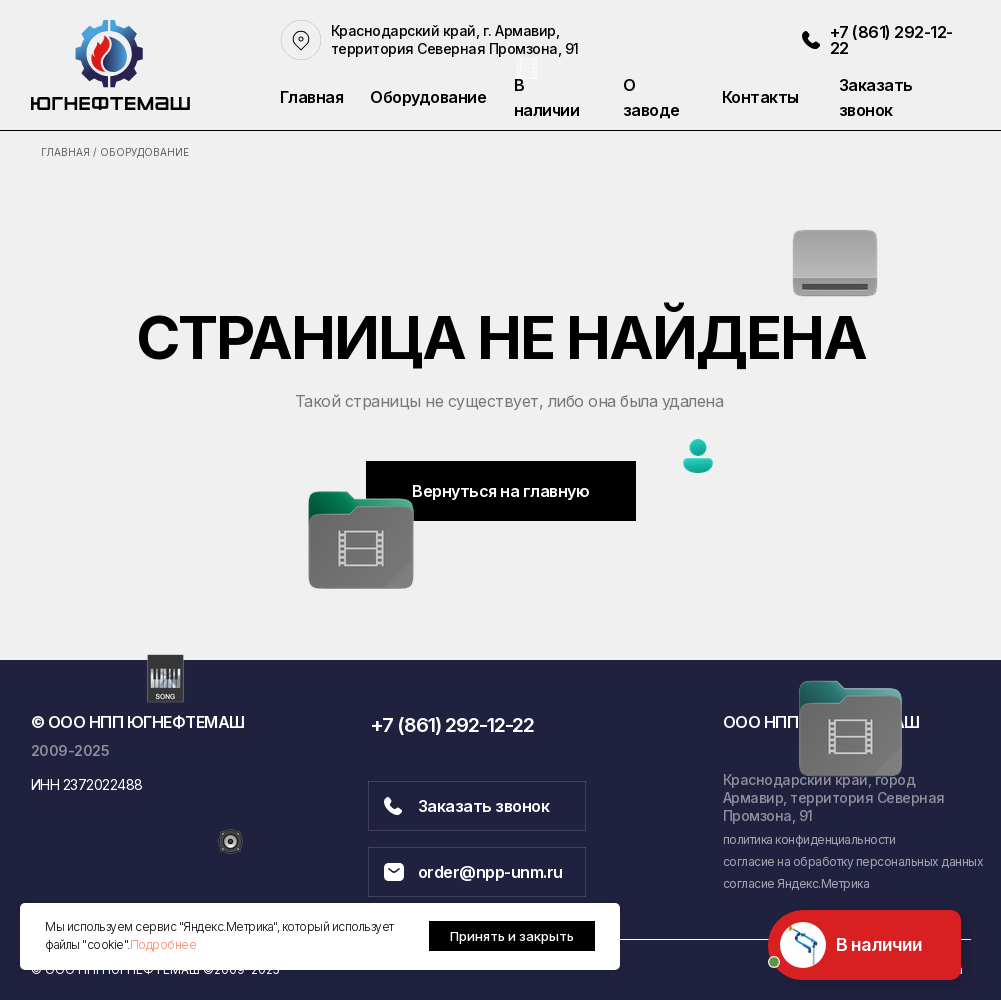  What do you see at coordinates (230, 841) in the screenshot?
I see `adjust speaker or audio output settings` at bounding box center [230, 841].